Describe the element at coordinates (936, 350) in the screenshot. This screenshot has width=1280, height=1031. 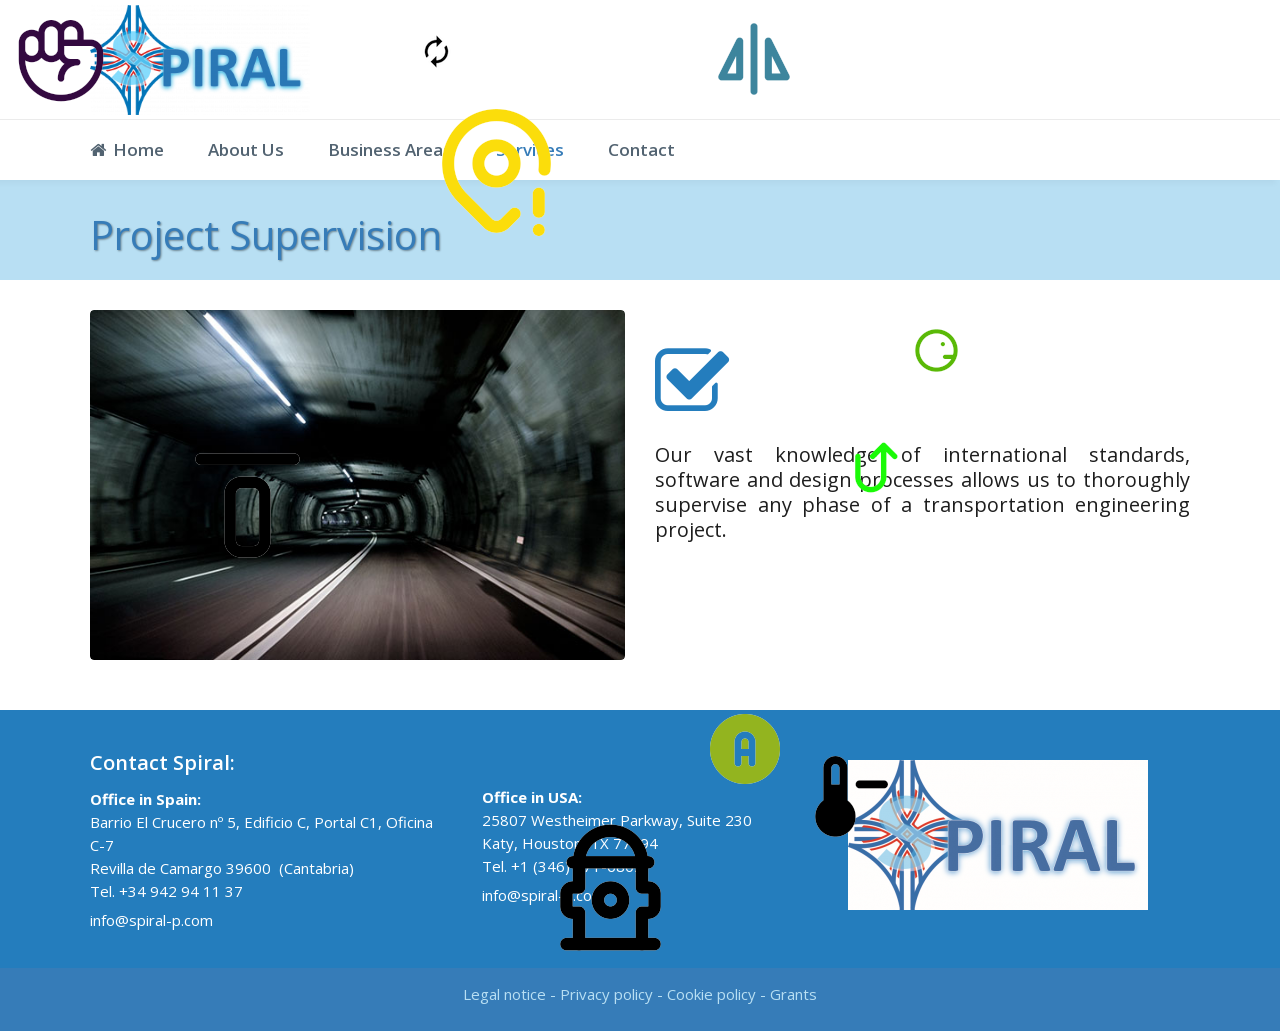
I see `emoji or mood selector looking right` at that location.